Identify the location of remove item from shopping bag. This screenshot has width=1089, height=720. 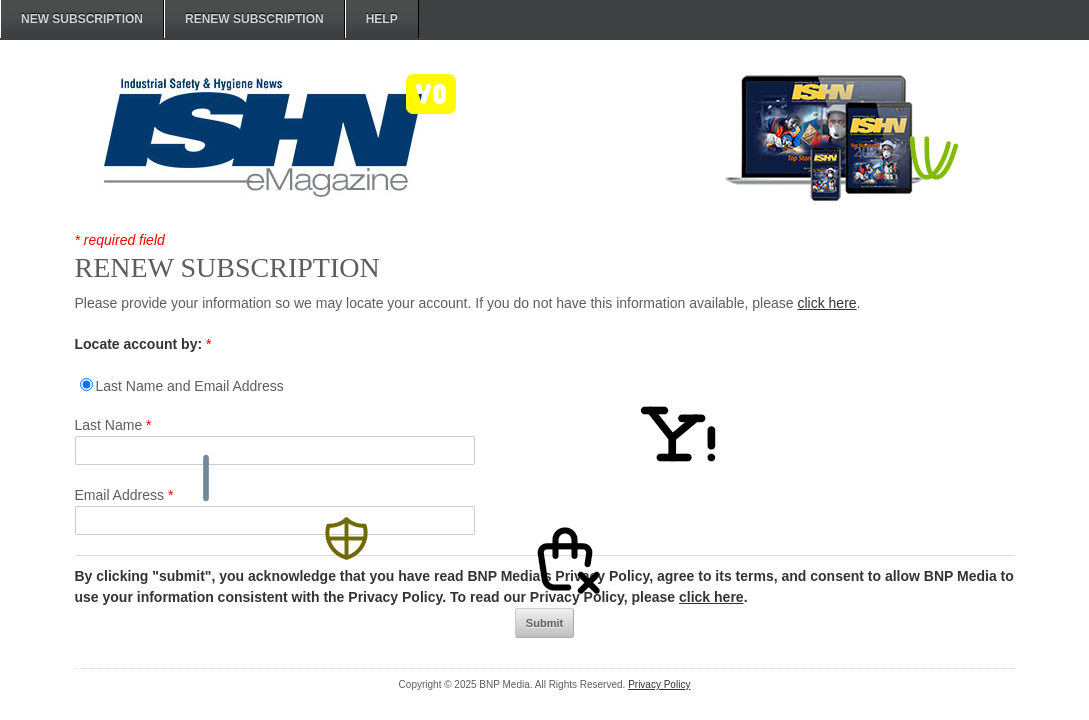
(565, 559).